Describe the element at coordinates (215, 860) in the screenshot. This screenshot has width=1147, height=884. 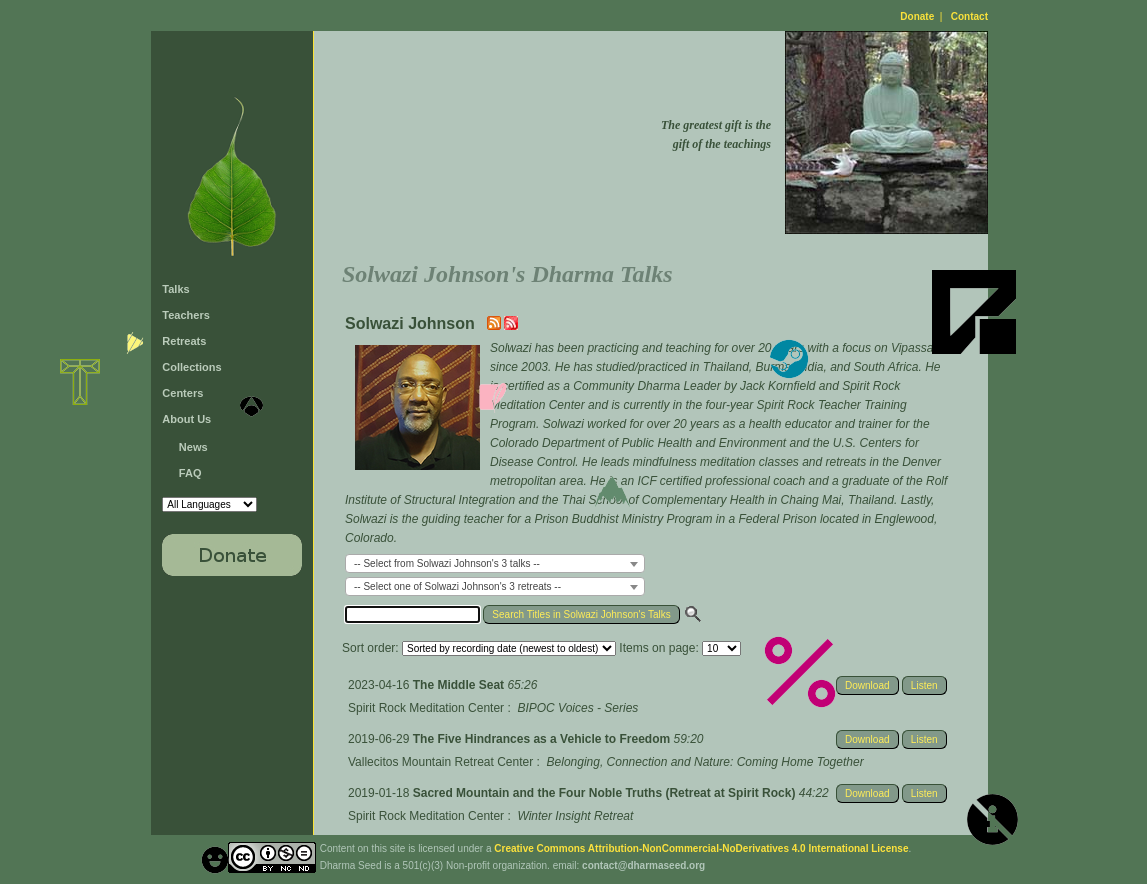
I see `add an emoji or reaction` at that location.